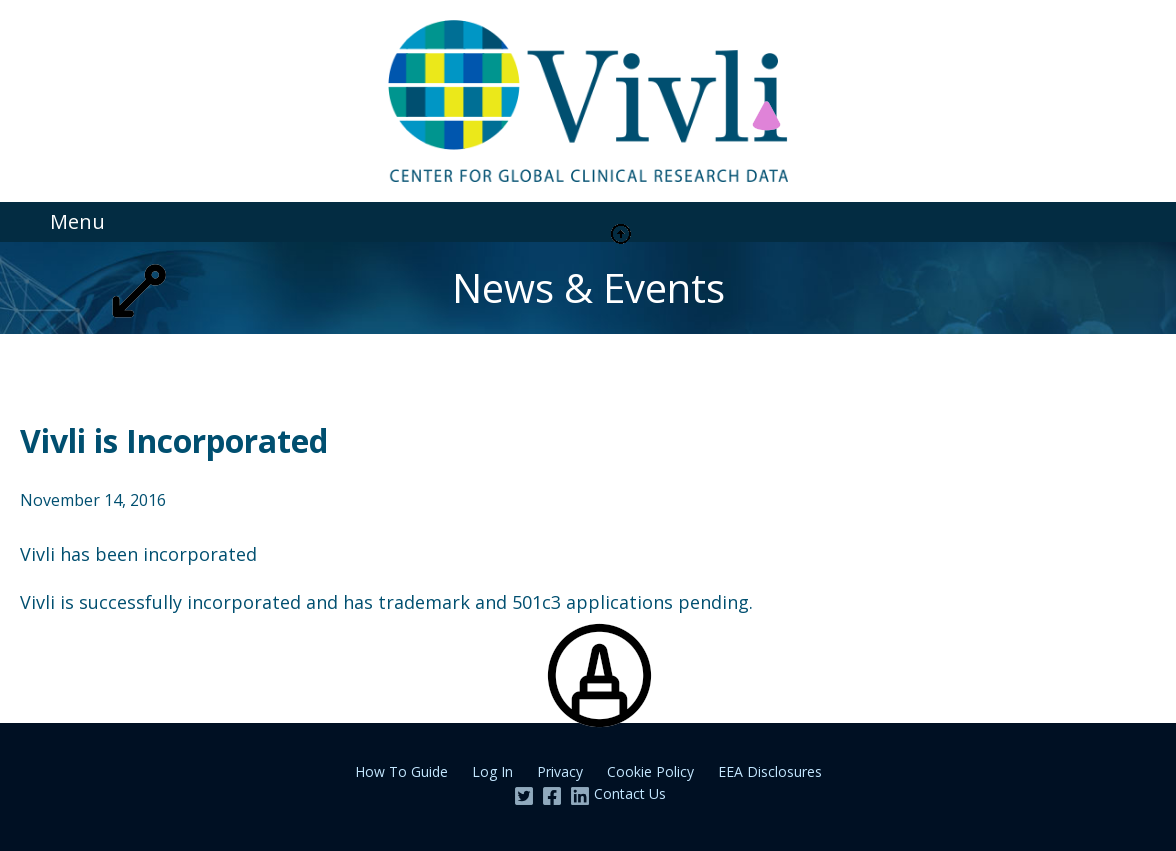 This screenshot has height=851, width=1176. I want to click on indicates a traffic cone or construction zone, so click(766, 116).